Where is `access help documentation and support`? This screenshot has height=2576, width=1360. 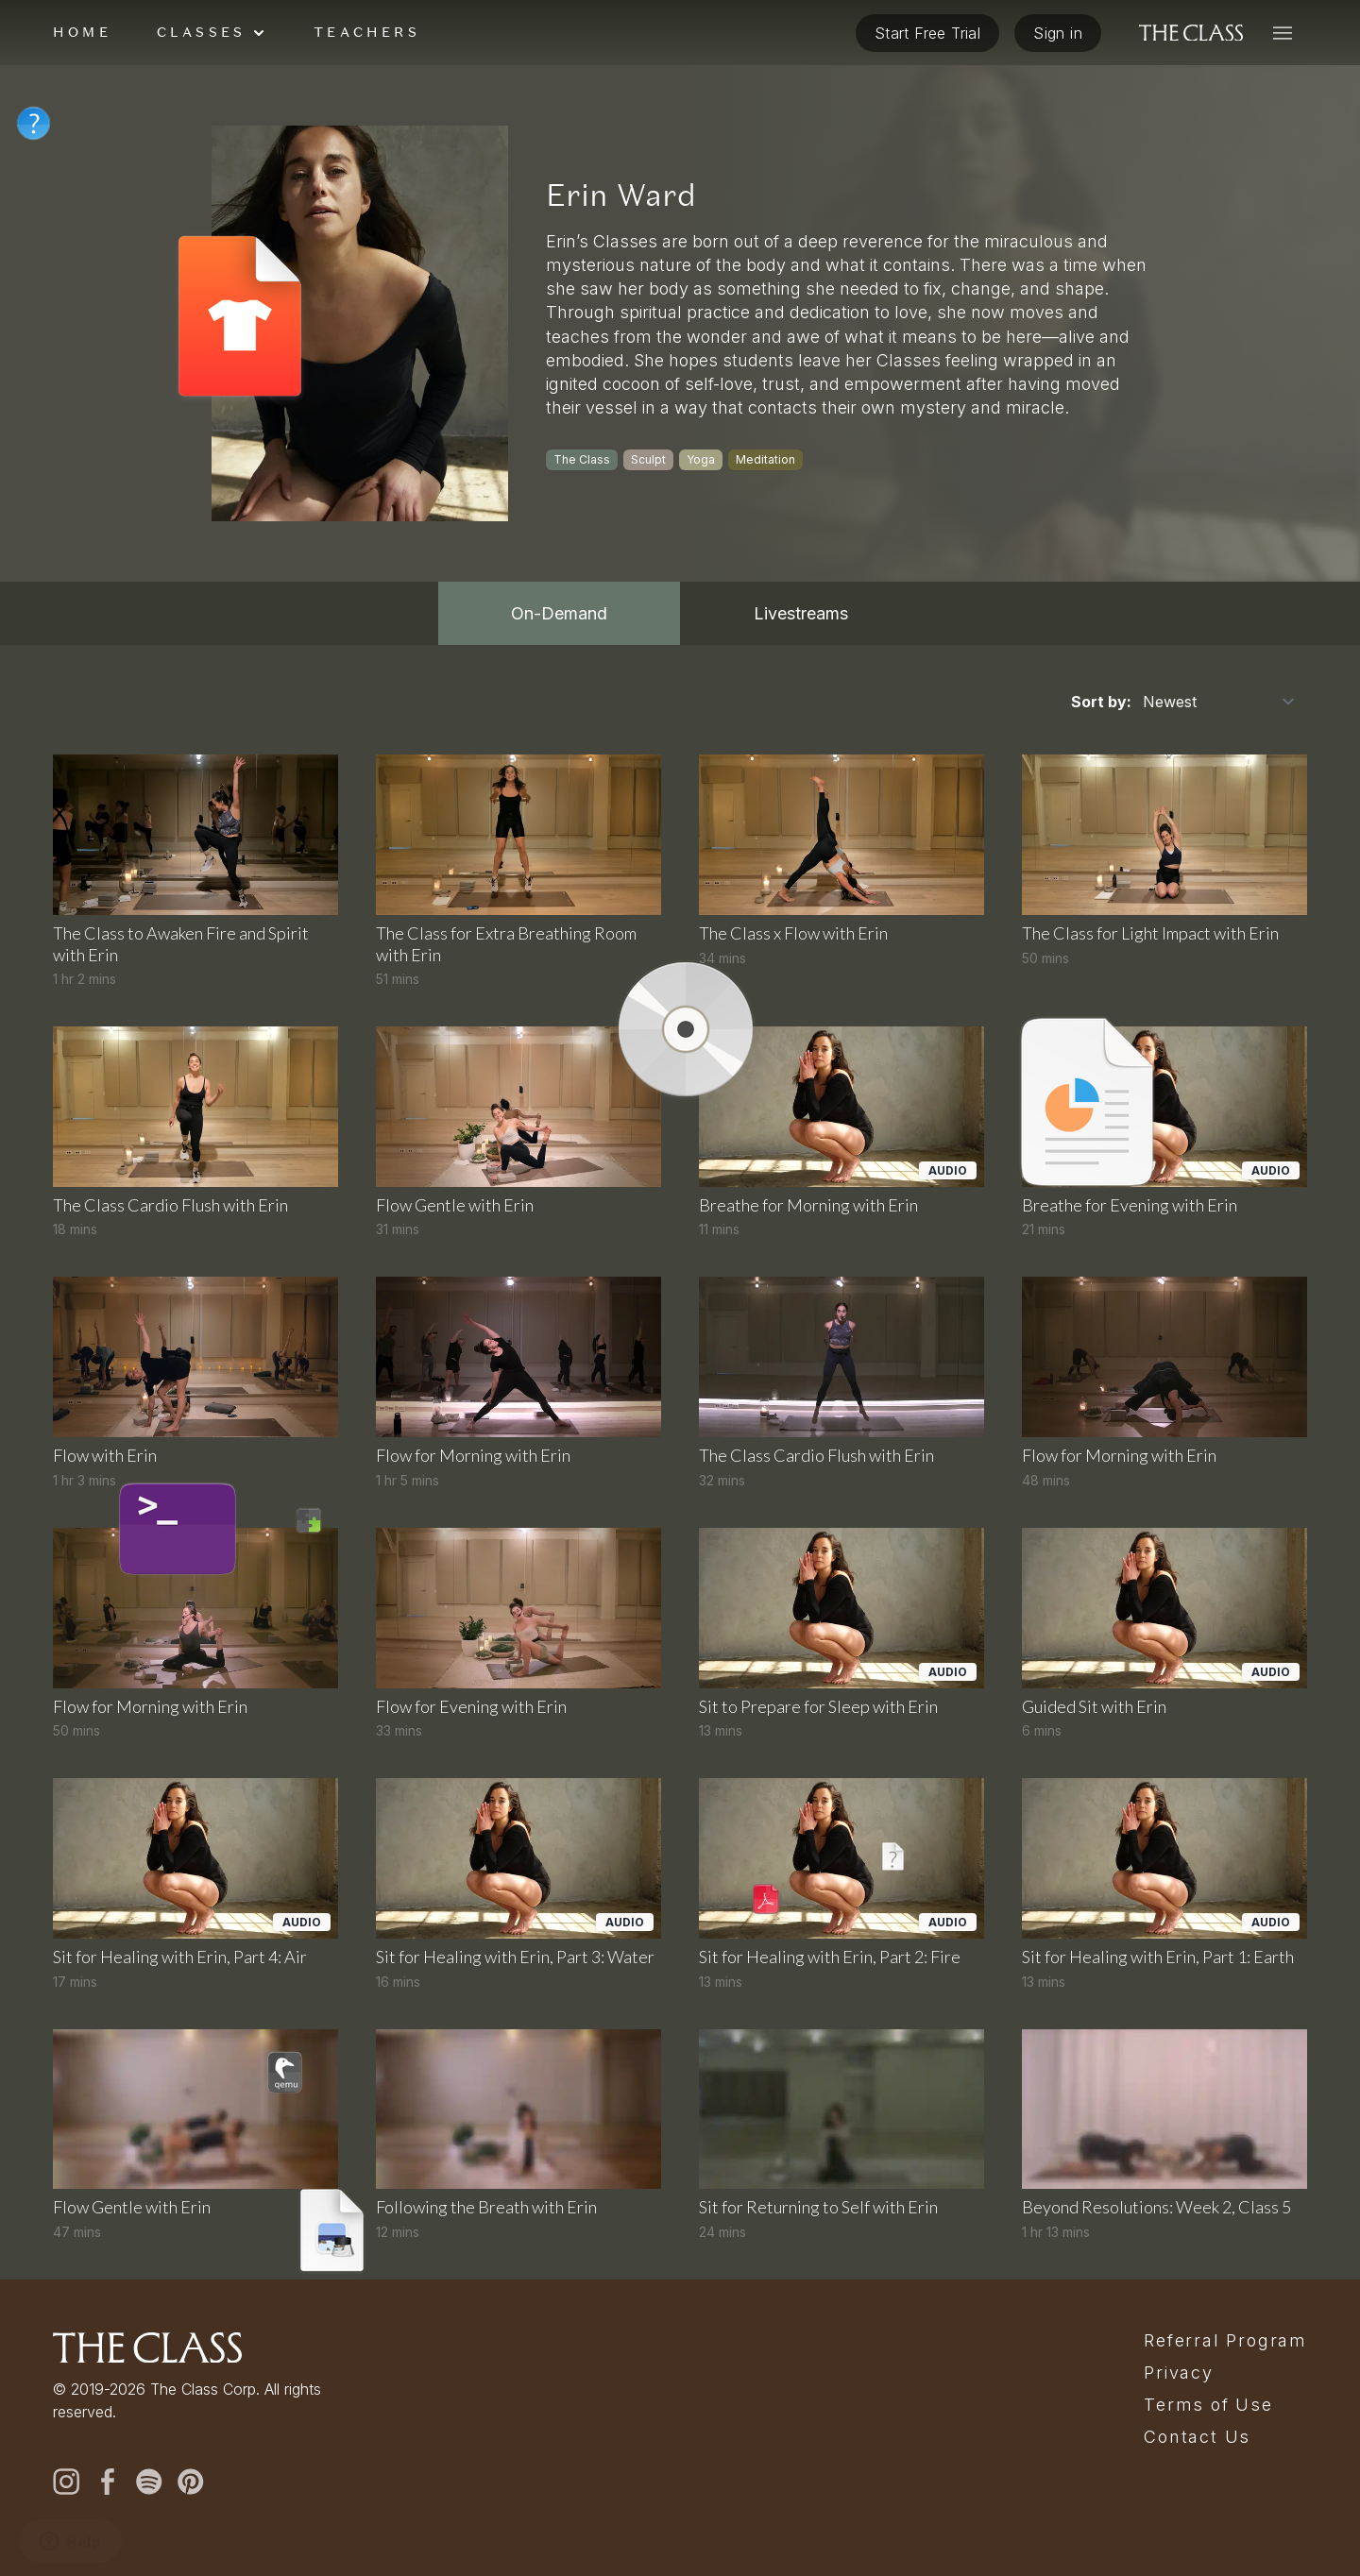
access help documentation and support is located at coordinates (33, 123).